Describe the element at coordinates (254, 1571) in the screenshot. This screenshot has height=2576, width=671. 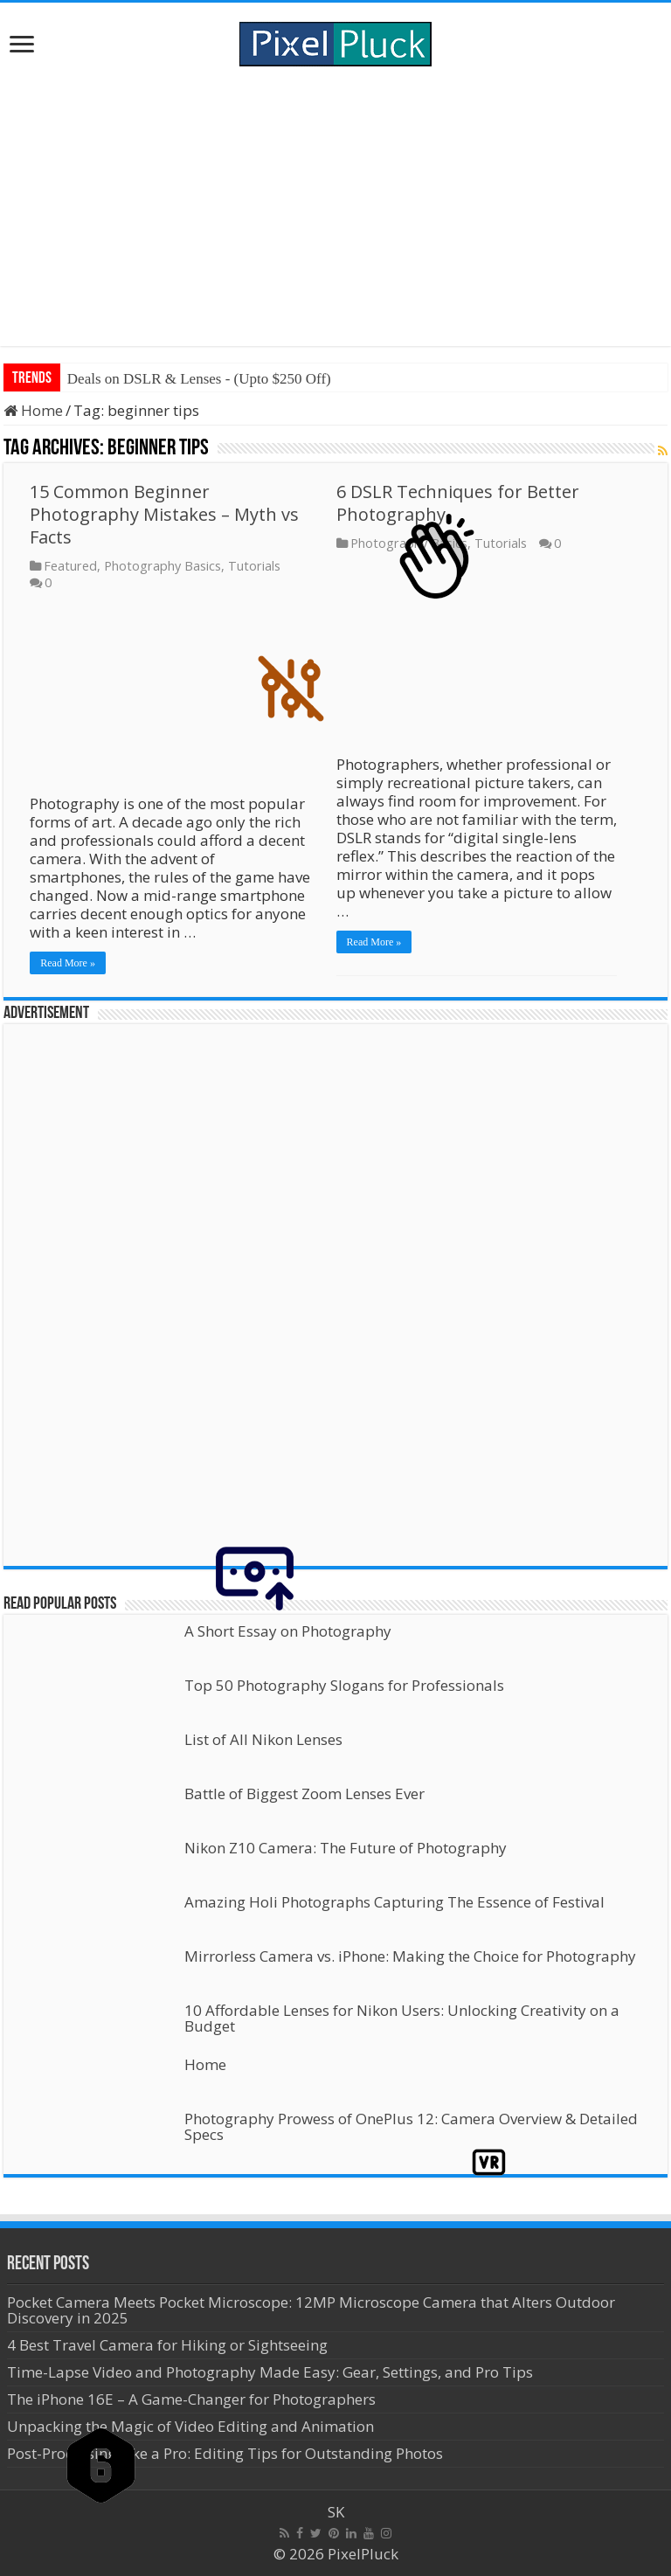
I see `send money or make a payment` at that location.